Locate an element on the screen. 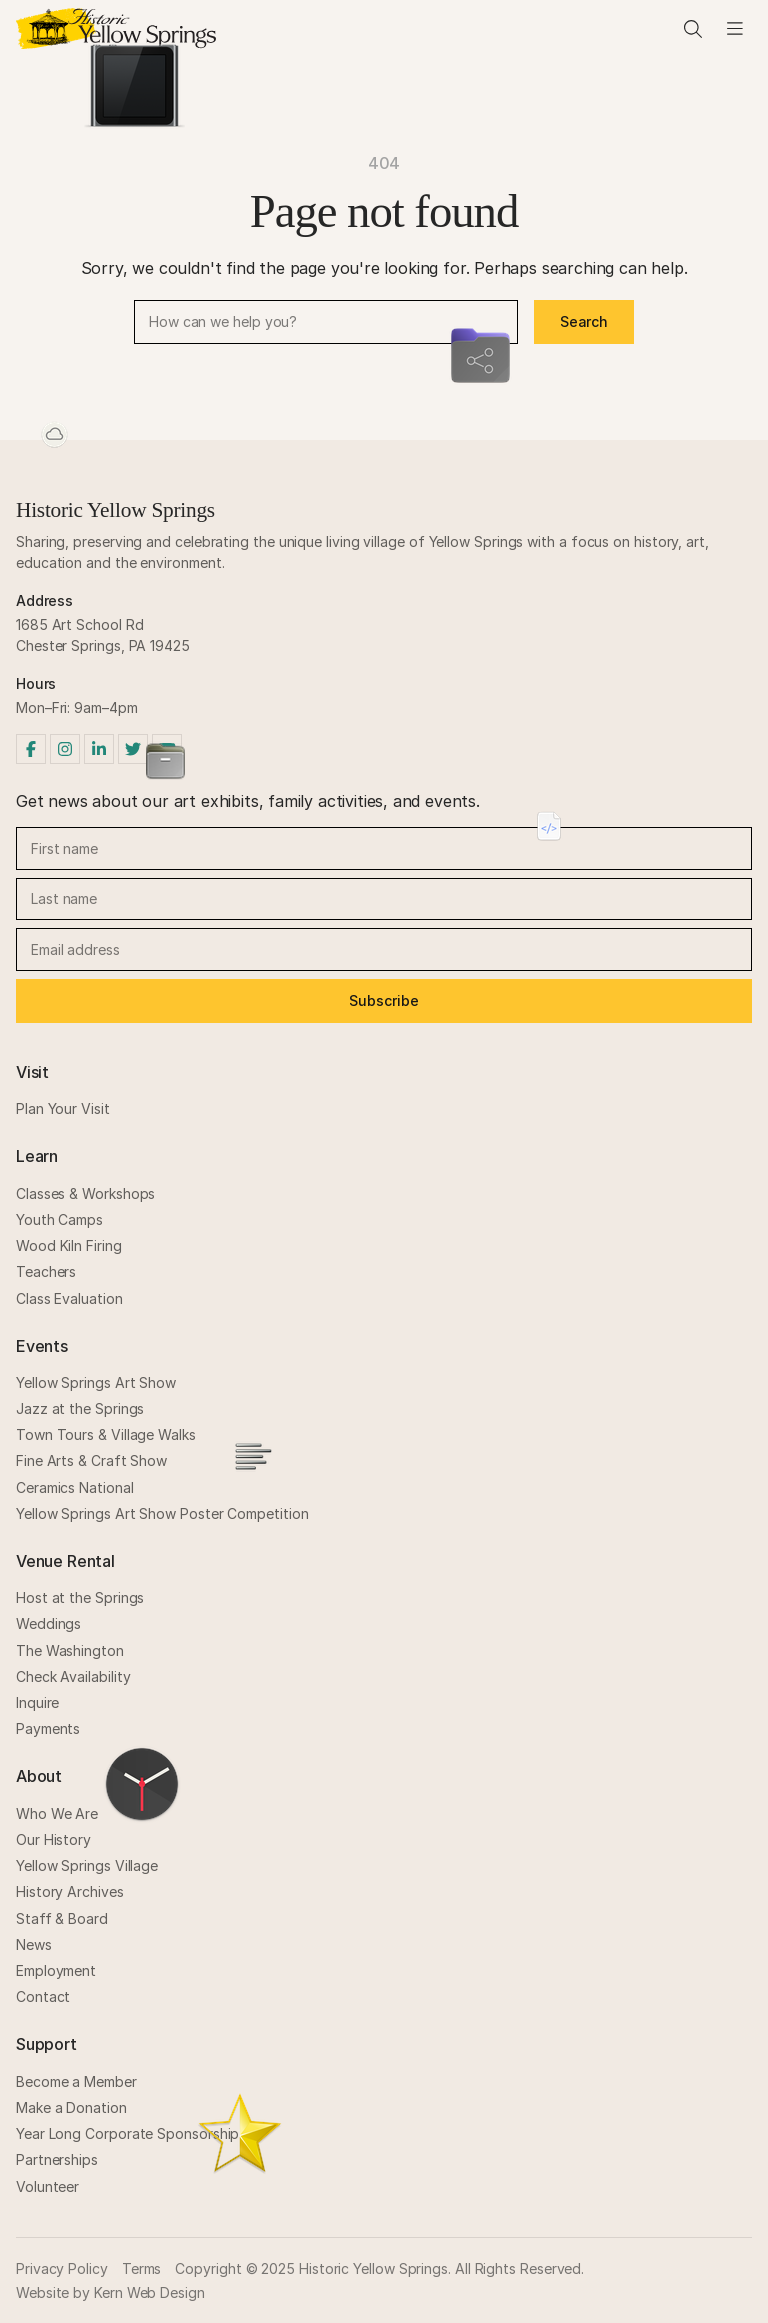  indicates a partial or half rating is located at coordinates (239, 2136).